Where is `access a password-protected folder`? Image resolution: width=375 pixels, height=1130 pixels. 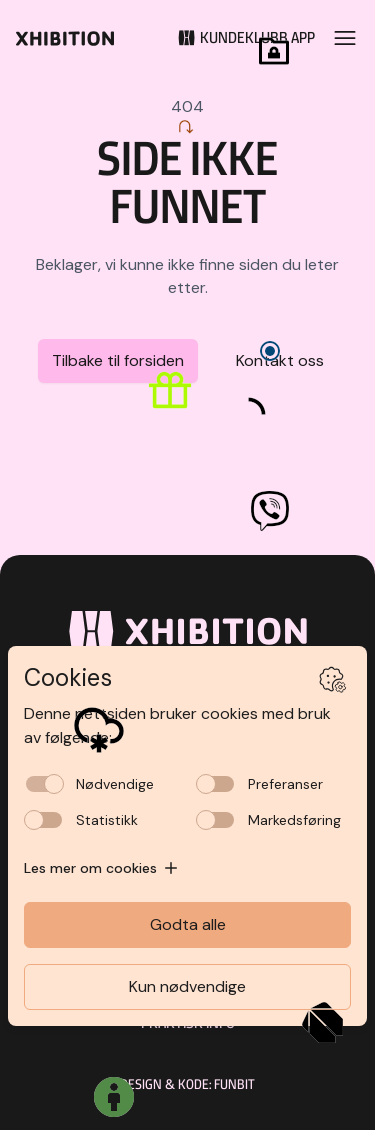 access a password-protected folder is located at coordinates (274, 51).